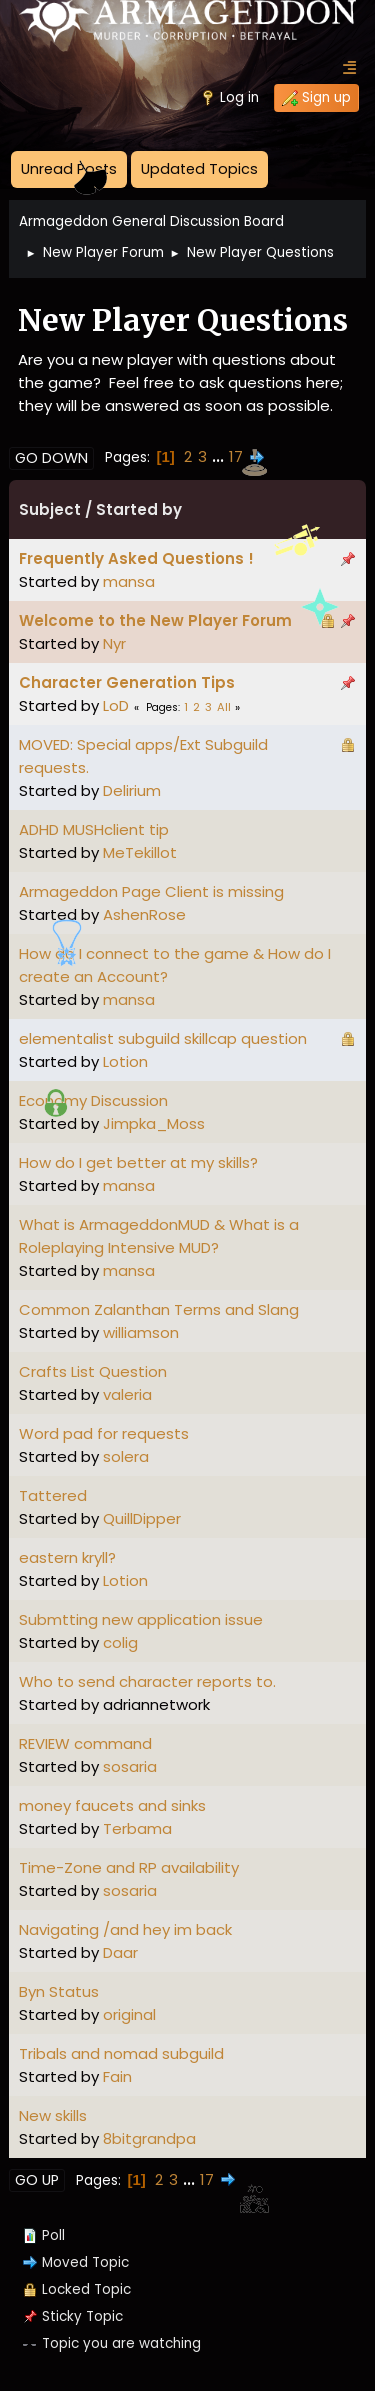  Describe the element at coordinates (254, 2198) in the screenshot. I see `indicates a blocked or restricted area` at that location.